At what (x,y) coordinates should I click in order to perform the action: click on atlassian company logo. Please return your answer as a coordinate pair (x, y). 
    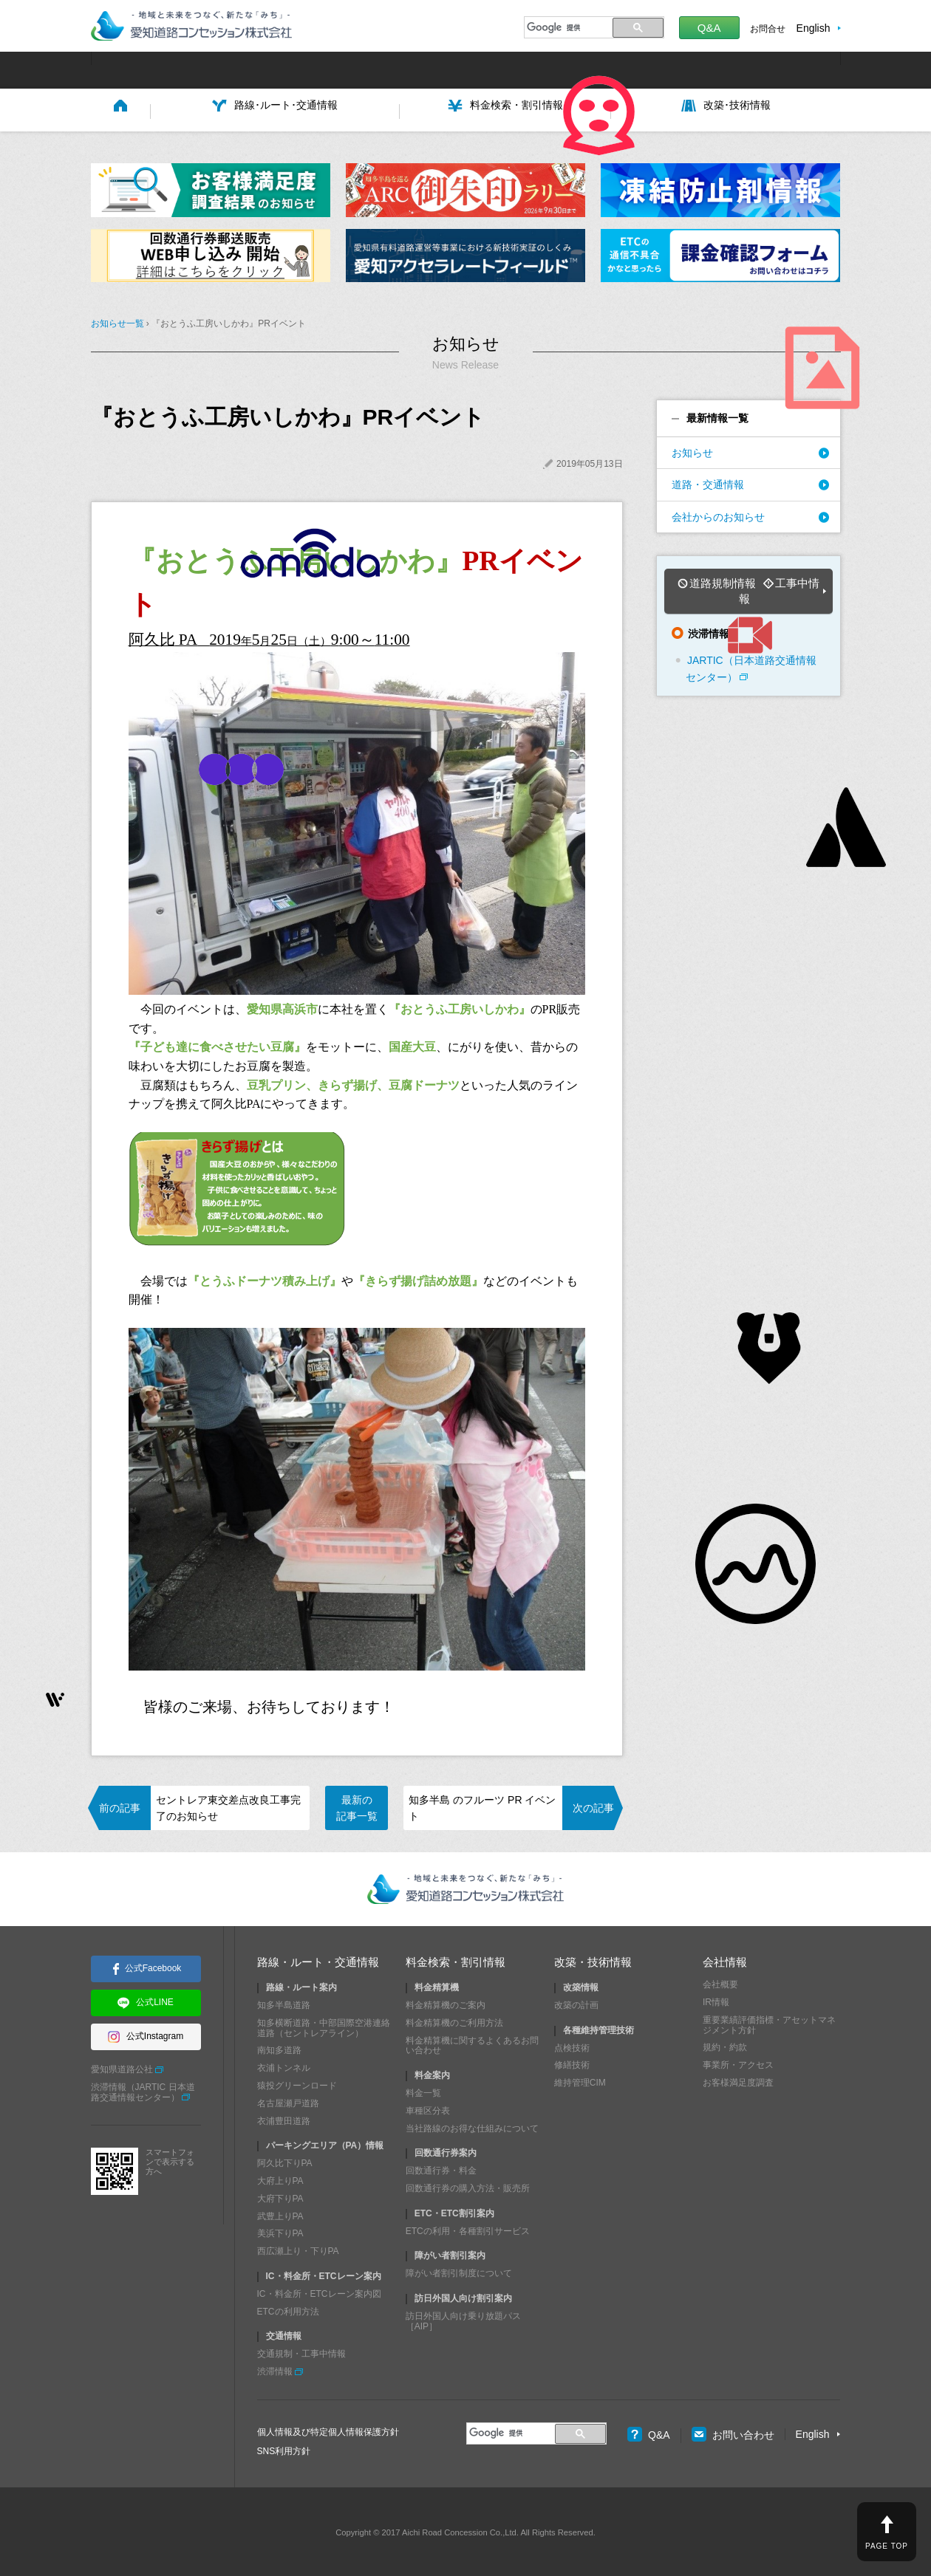
    Looking at the image, I should click on (846, 827).